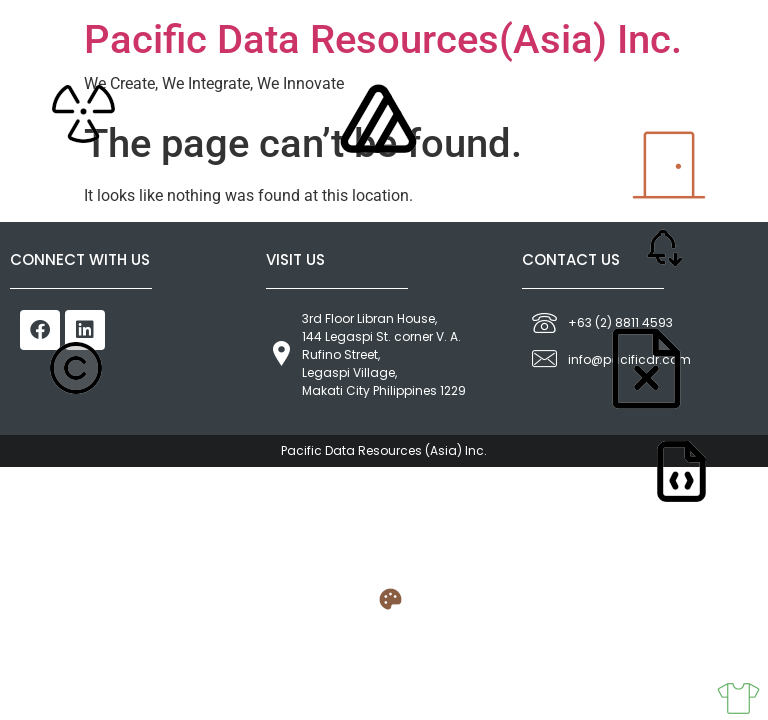 The image size is (768, 720). I want to click on do not use chlorine bleach care instruction, so click(378, 122).